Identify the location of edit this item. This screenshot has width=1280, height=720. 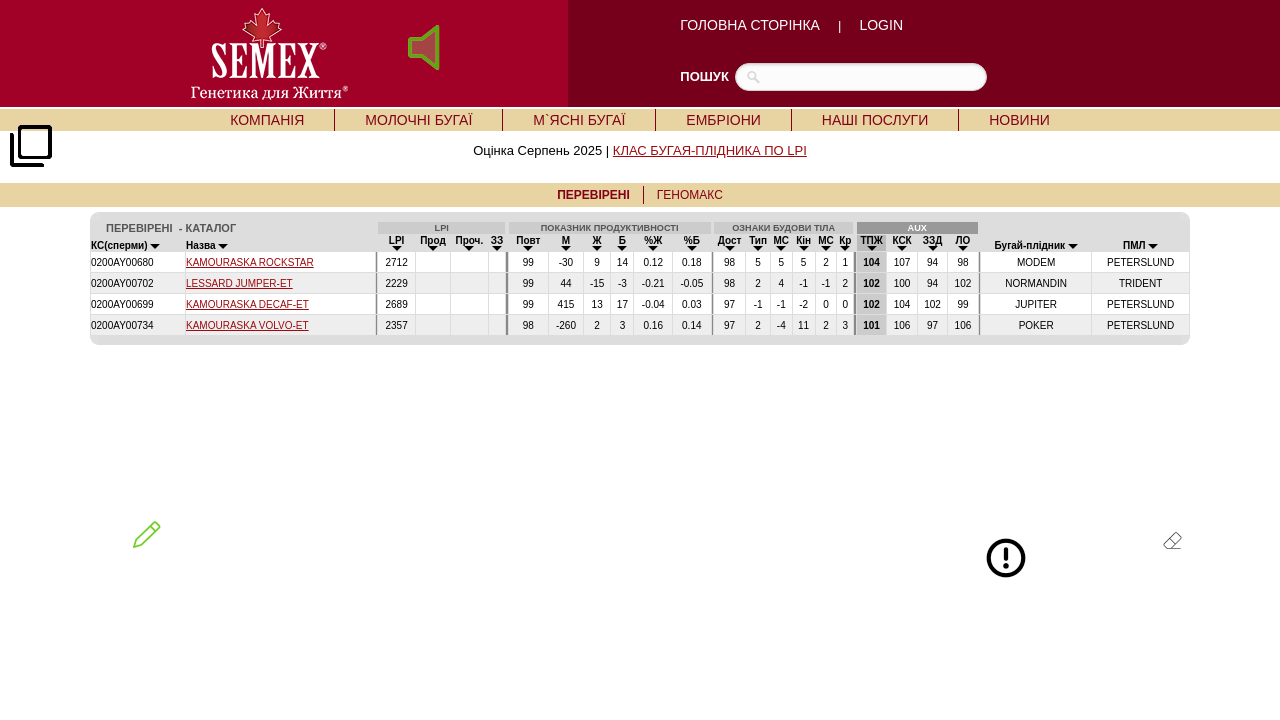
(146, 534).